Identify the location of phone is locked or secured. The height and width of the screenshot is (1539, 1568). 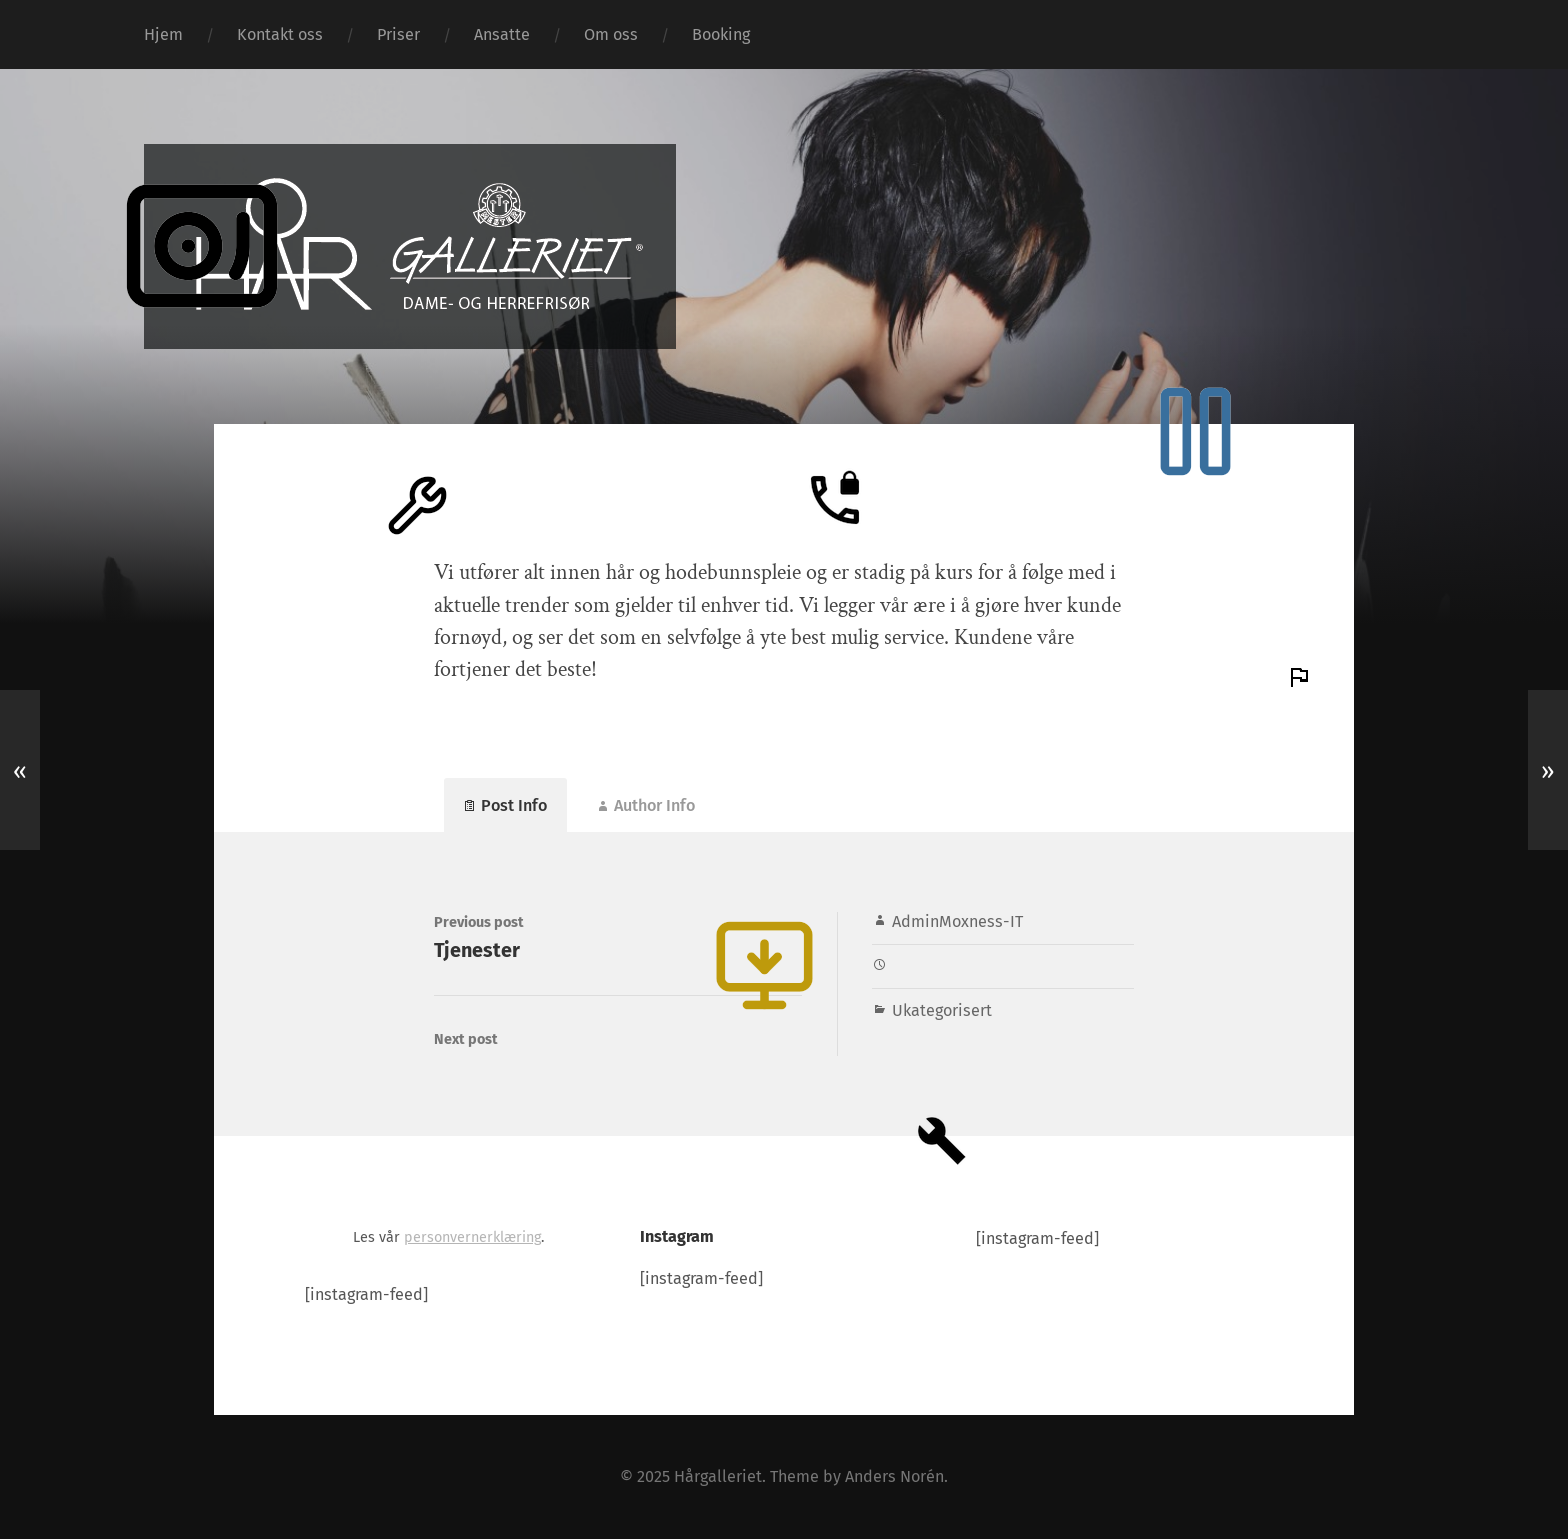
(835, 500).